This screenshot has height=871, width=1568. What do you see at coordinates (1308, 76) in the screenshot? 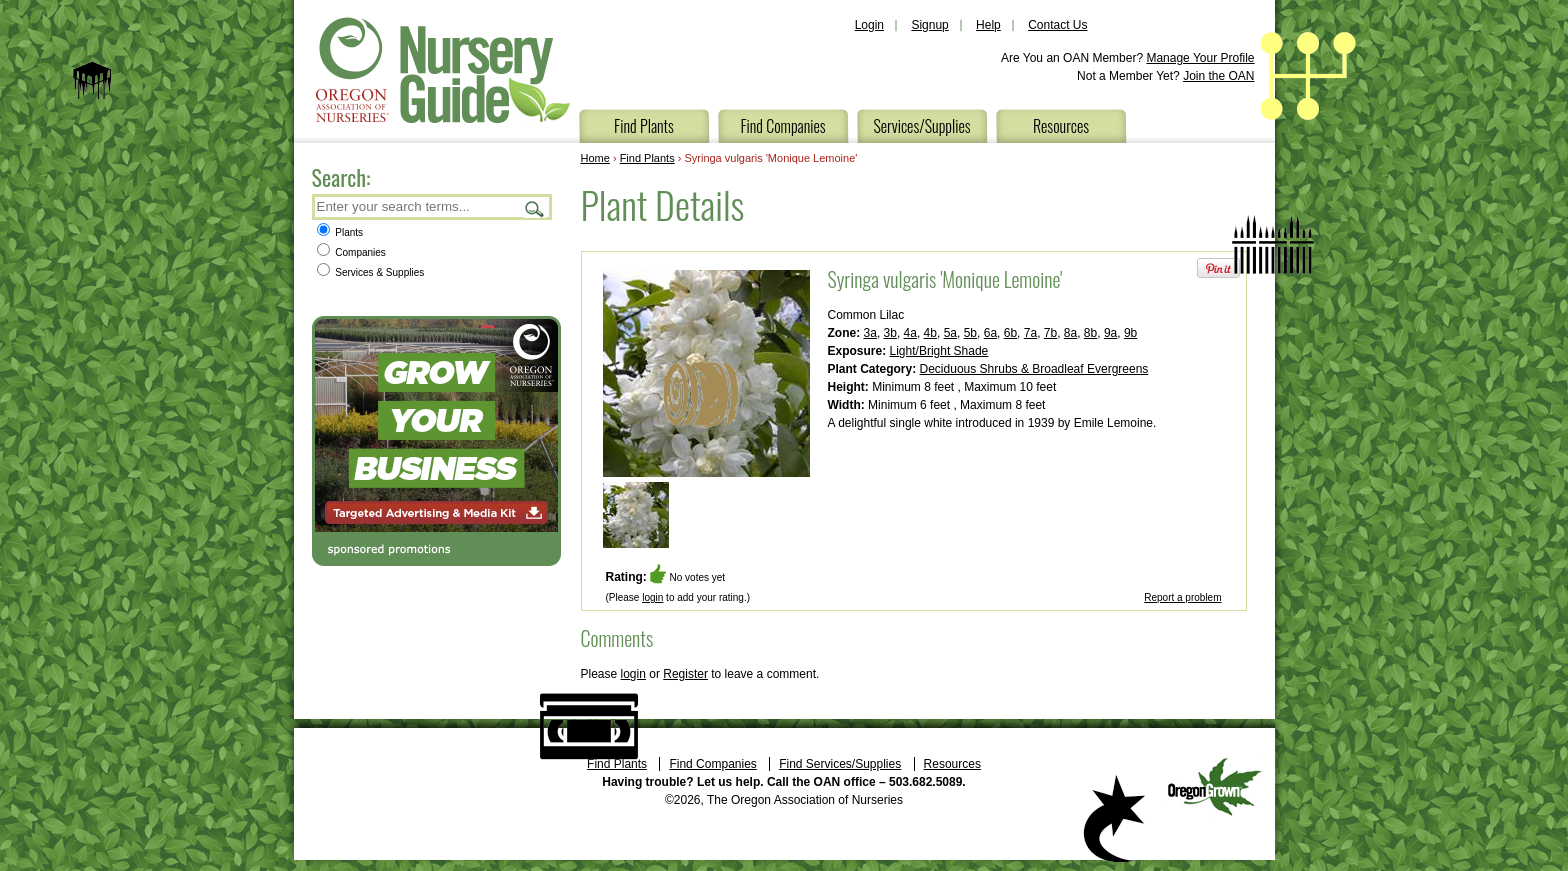
I see `select manual transmission mode` at bounding box center [1308, 76].